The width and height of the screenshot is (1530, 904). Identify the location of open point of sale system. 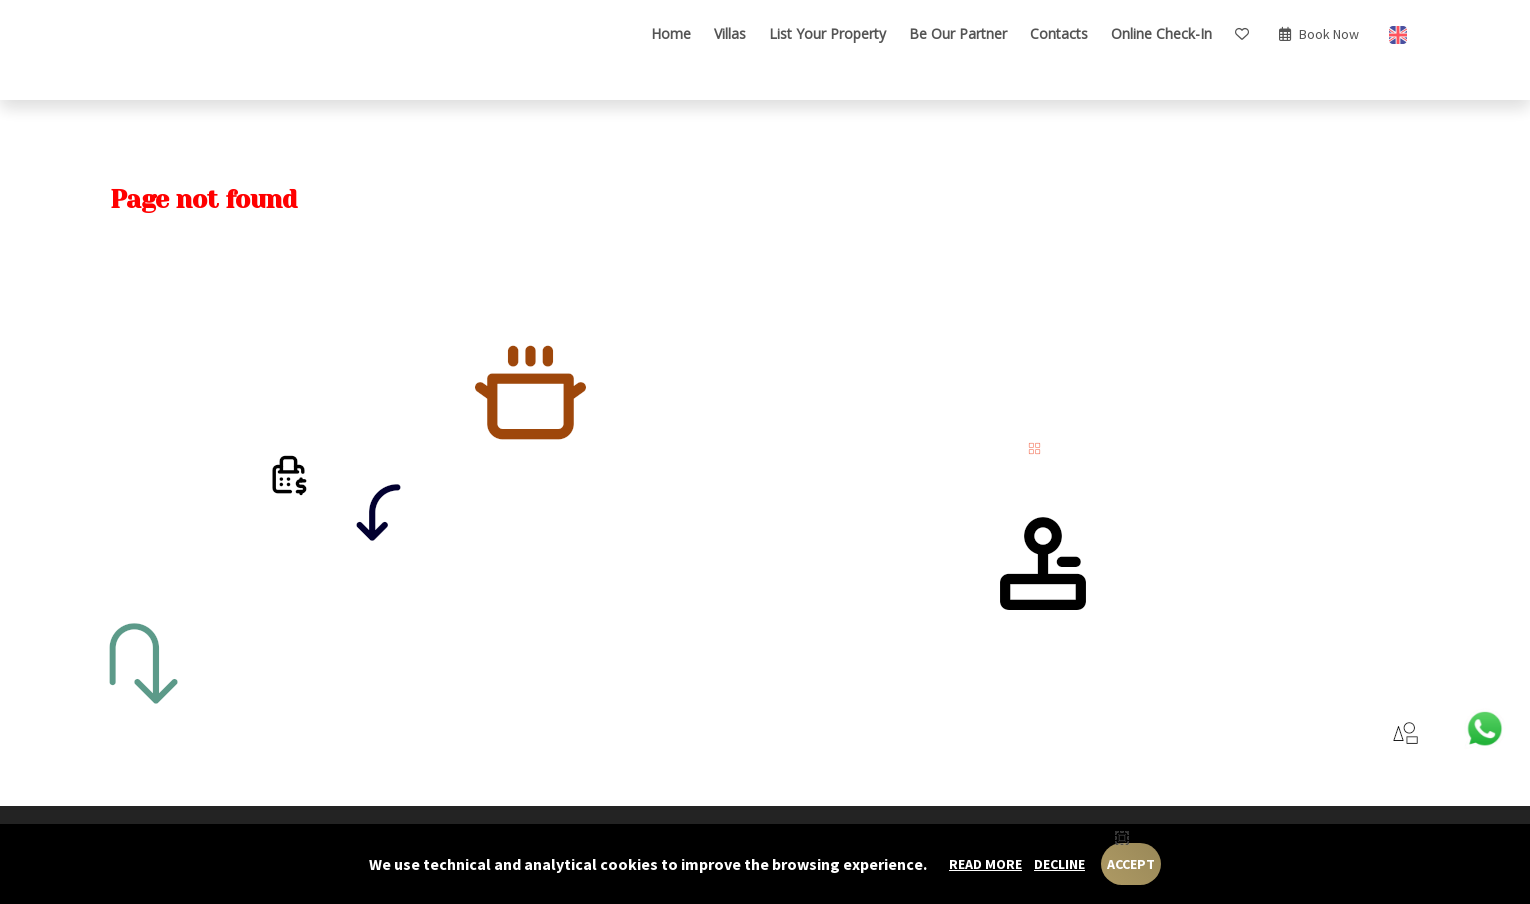
(288, 475).